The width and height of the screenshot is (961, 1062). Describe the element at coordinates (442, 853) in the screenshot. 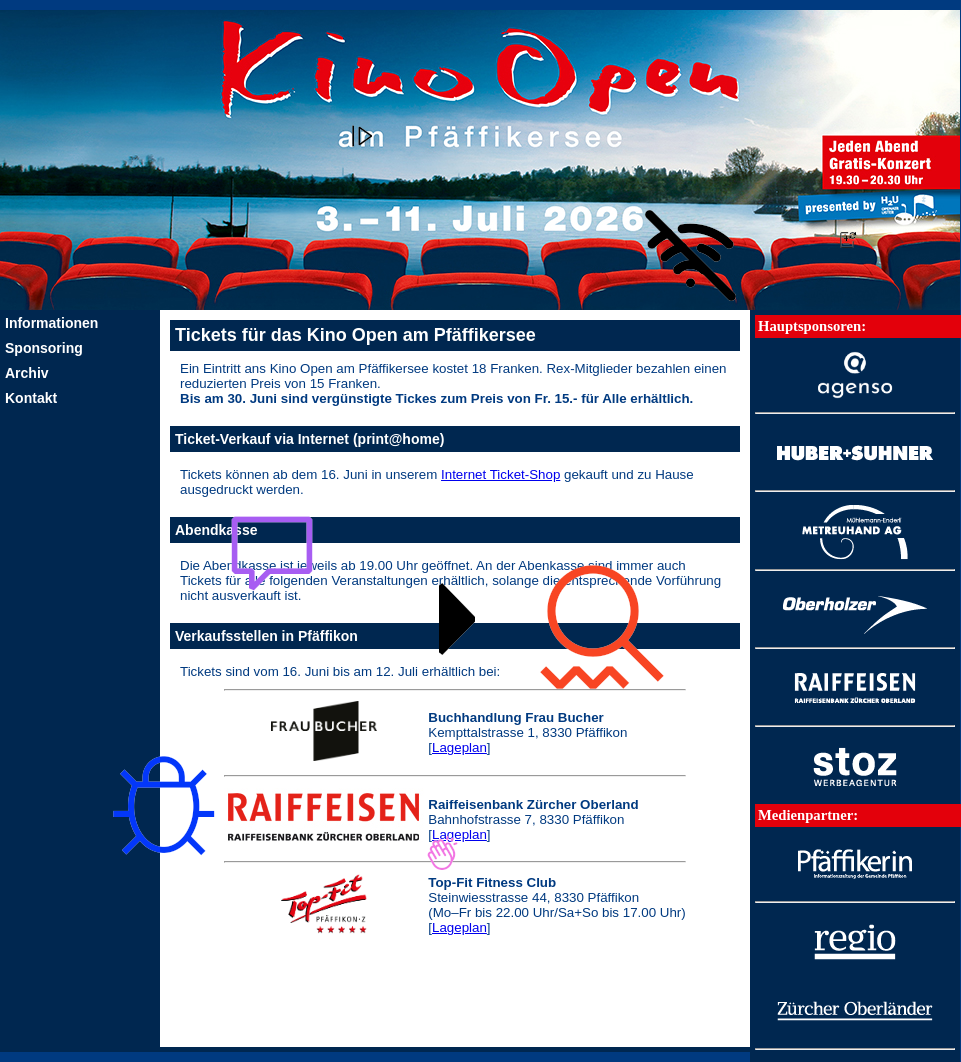

I see `applaud or show appreciation` at that location.